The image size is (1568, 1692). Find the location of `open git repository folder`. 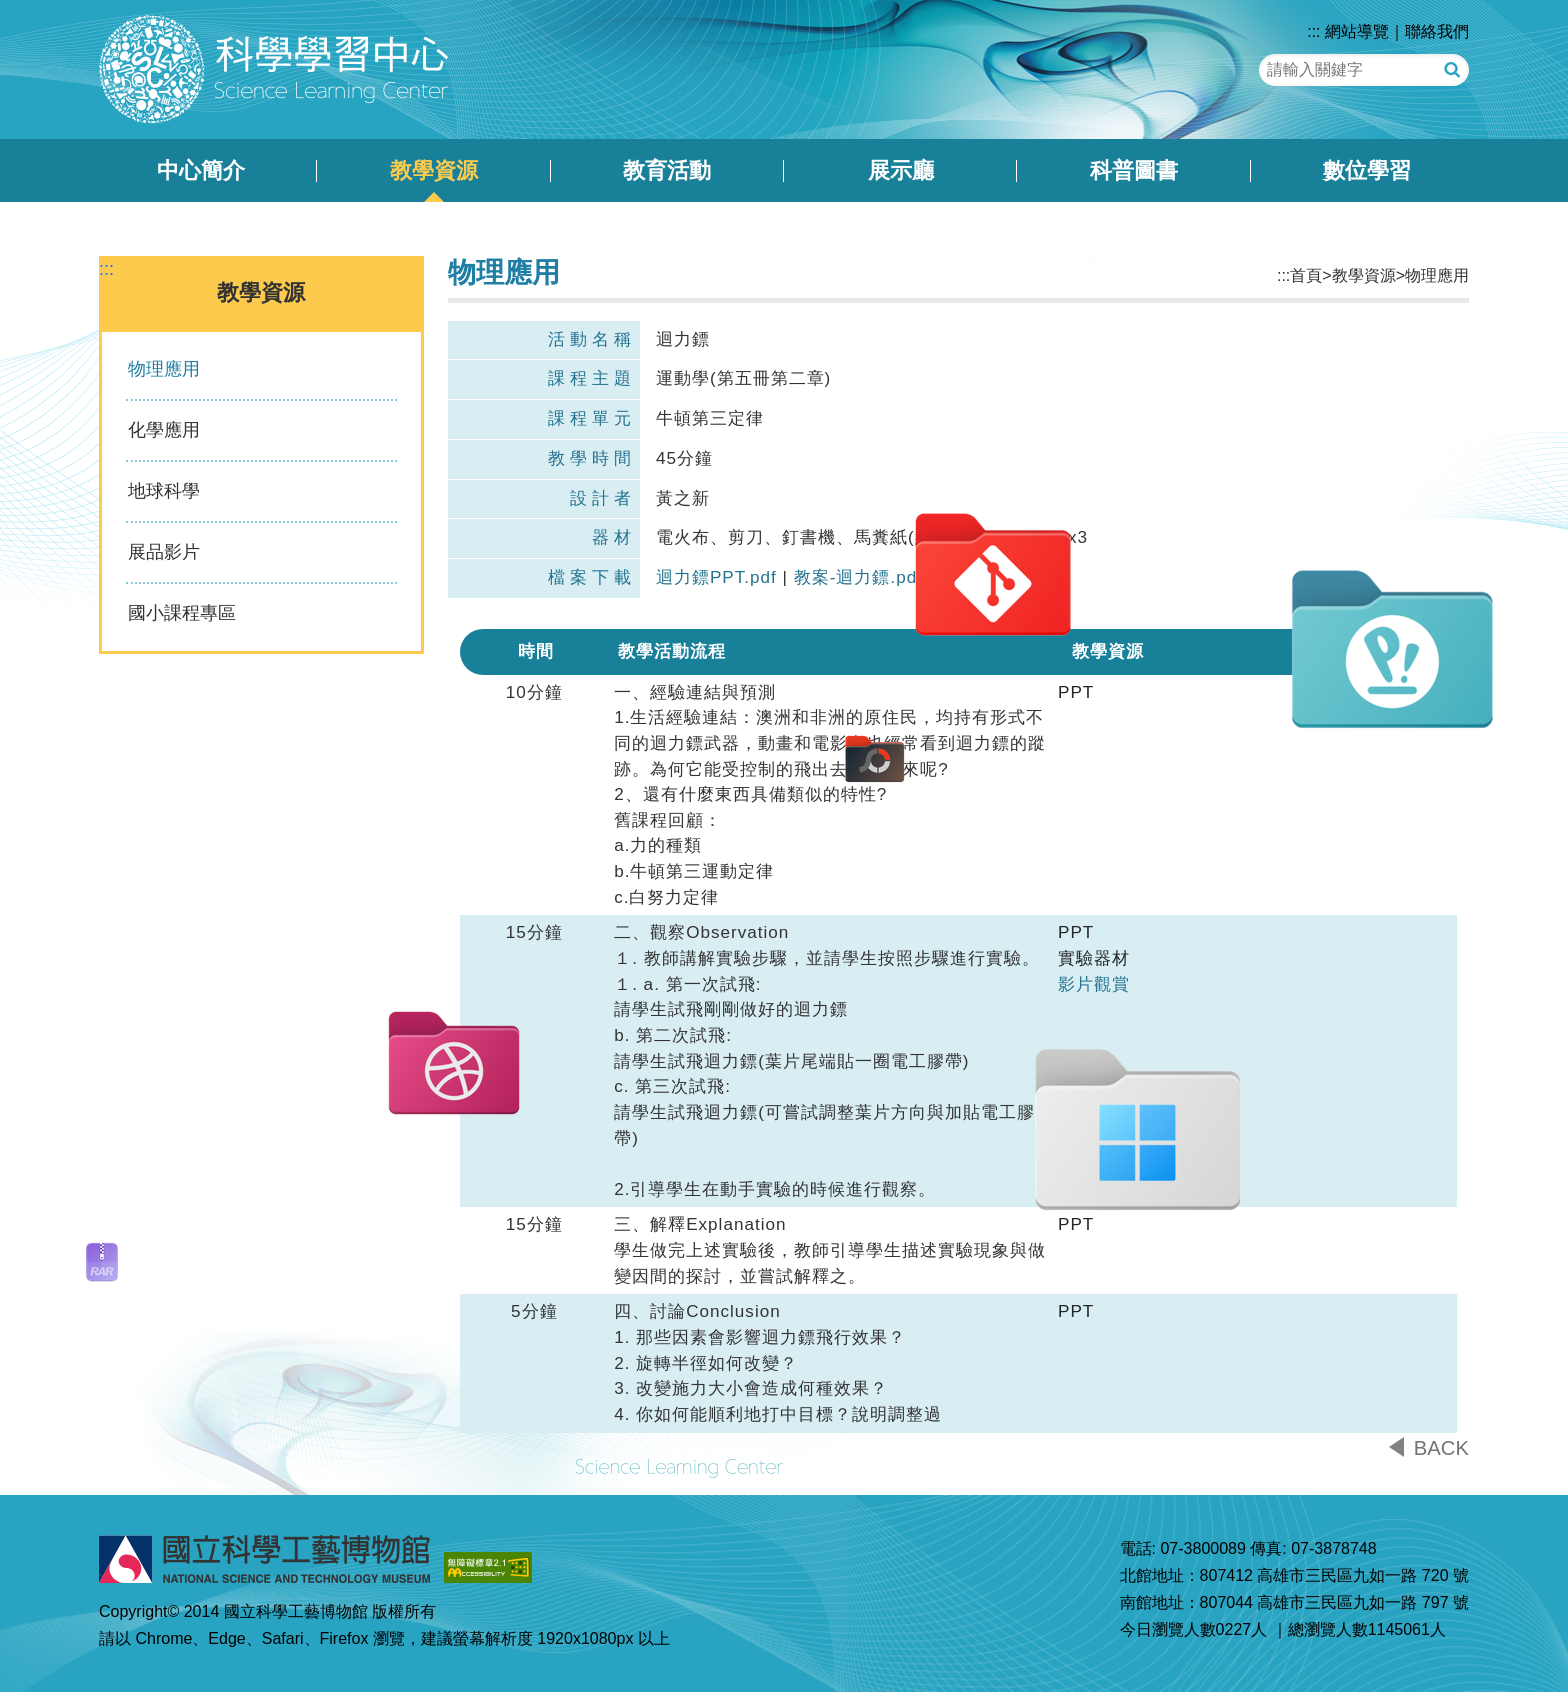

open git repository folder is located at coordinates (992, 578).